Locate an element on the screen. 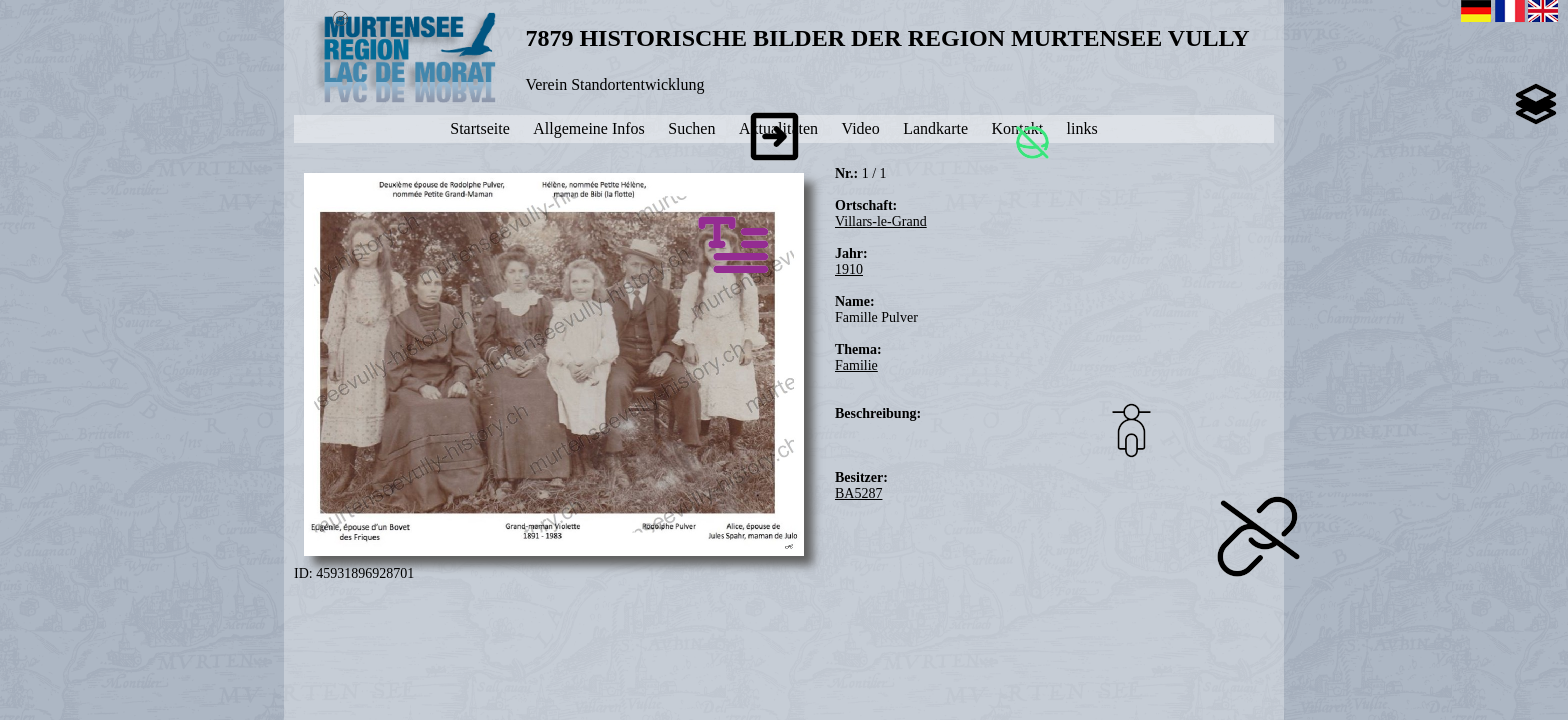 This screenshot has width=1568, height=720. disable 3D or spherical view mode is located at coordinates (1032, 142).